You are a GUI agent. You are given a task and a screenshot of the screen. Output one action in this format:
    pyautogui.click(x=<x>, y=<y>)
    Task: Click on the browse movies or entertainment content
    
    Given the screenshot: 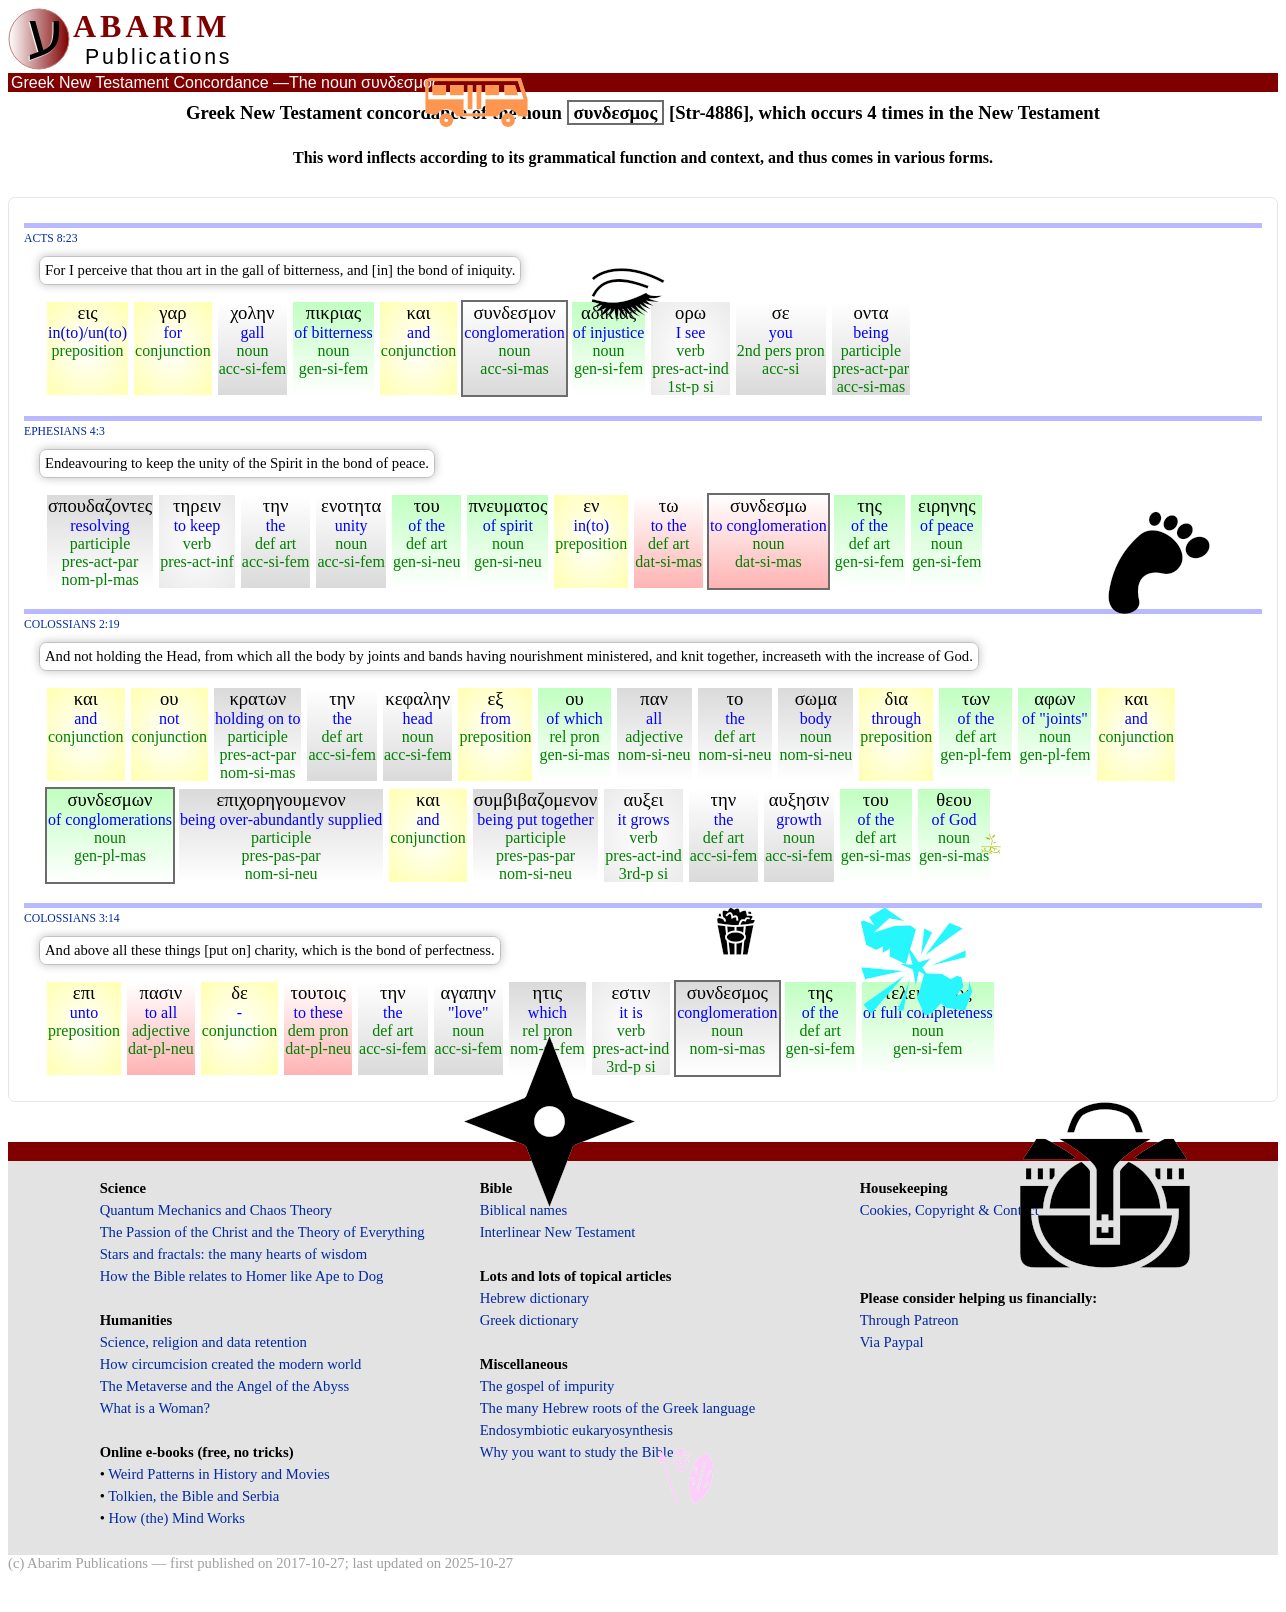 What is the action you would take?
    pyautogui.click(x=735, y=931)
    